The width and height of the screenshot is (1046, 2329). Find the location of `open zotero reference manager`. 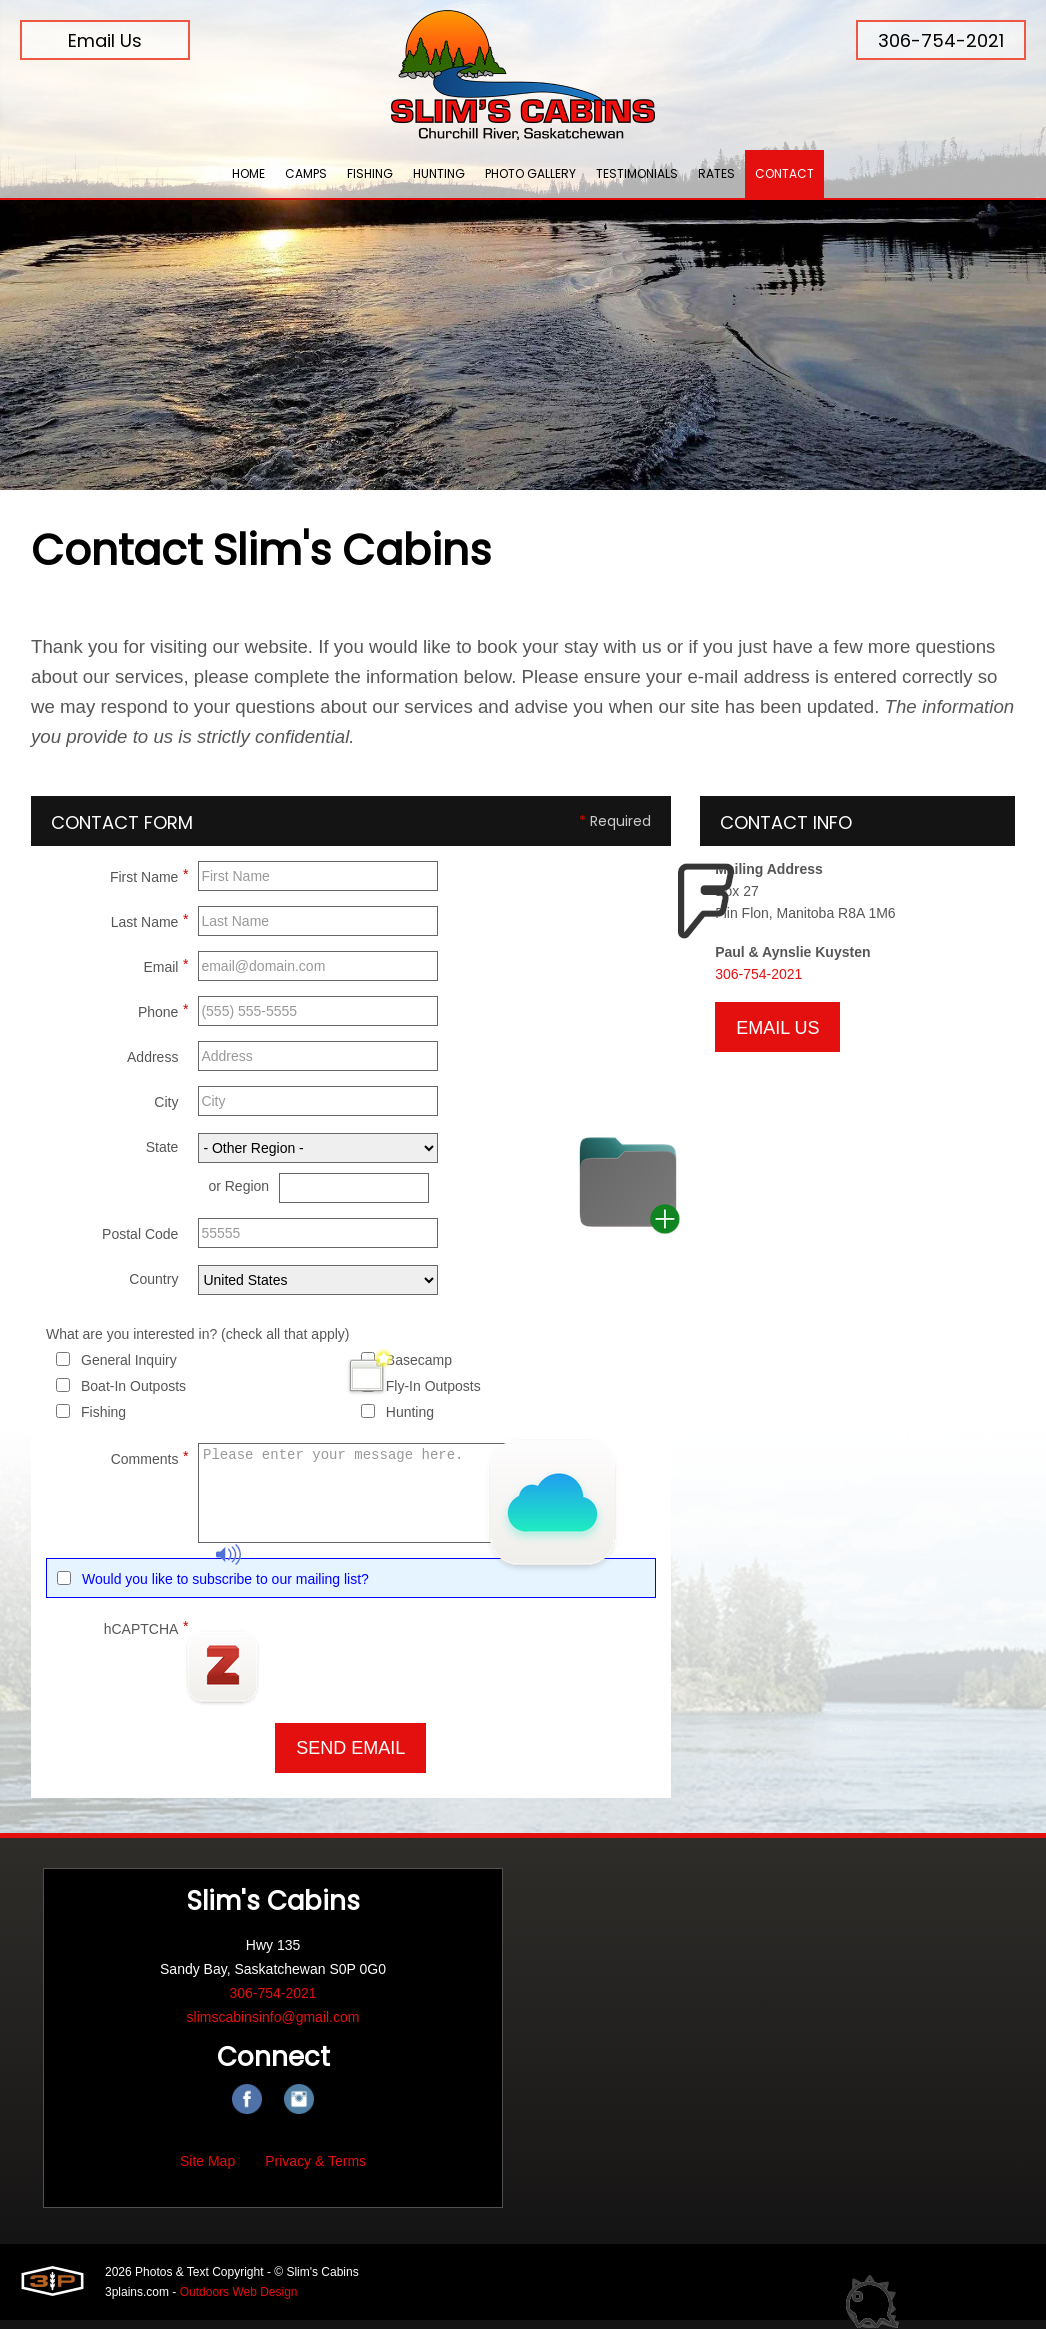

open zotero reference manager is located at coordinates (222, 1666).